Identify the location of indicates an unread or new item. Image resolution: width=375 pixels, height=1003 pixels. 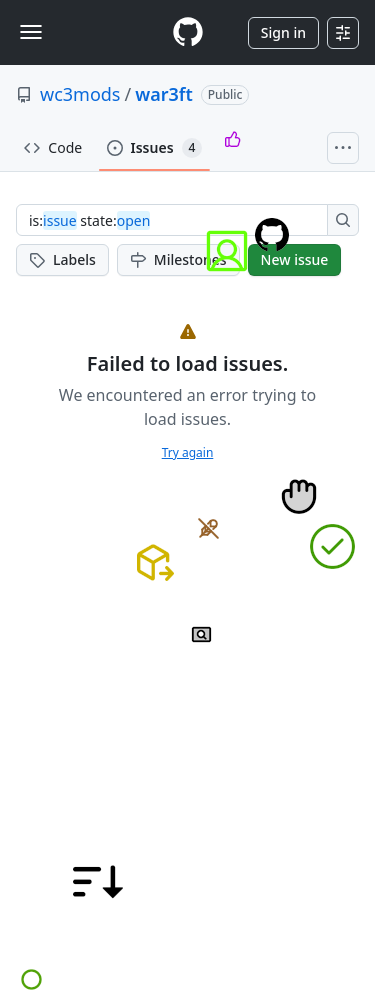
(31, 979).